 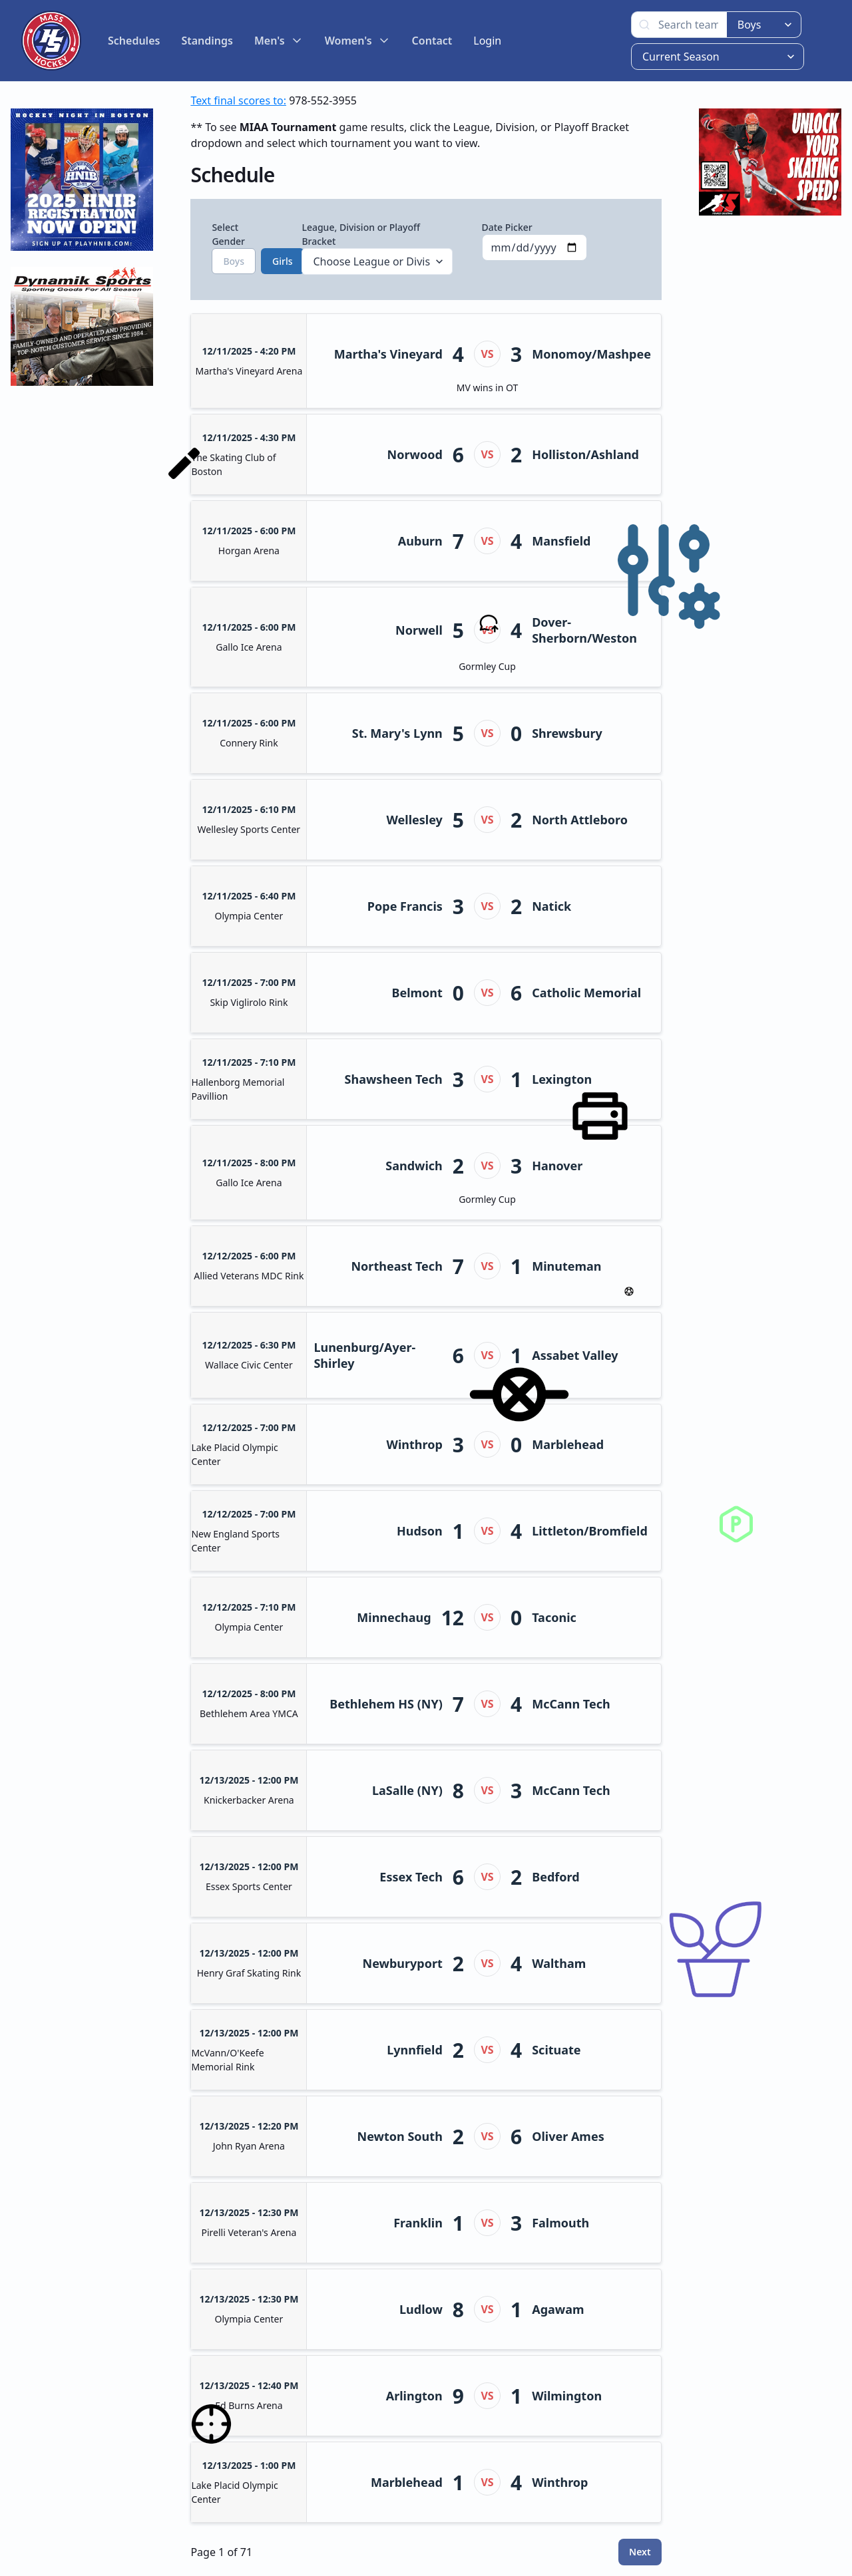 I want to click on indicates a light bulb component in a circuit diagram, so click(x=519, y=1394).